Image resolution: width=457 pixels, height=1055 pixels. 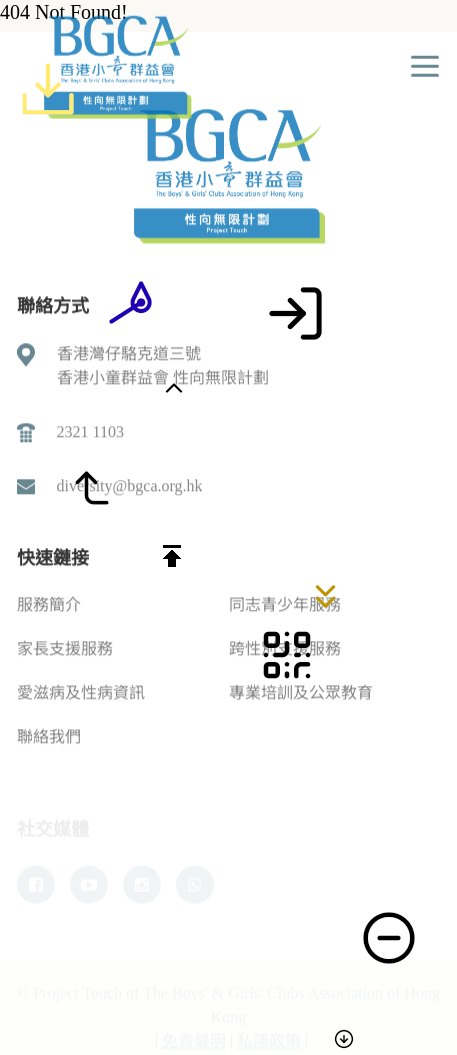 What do you see at coordinates (130, 302) in the screenshot?
I see `ignite or start a fire feature` at bounding box center [130, 302].